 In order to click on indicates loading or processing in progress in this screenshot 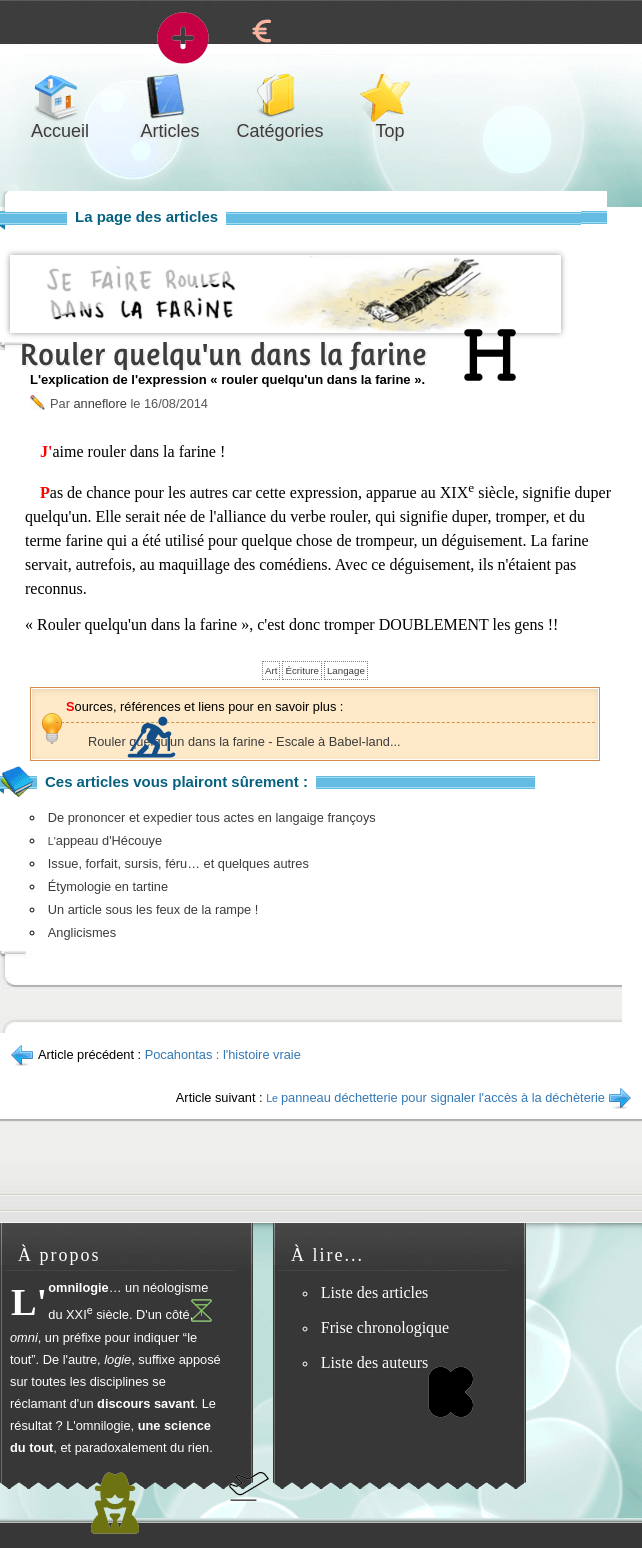, I will do `click(201, 1310)`.